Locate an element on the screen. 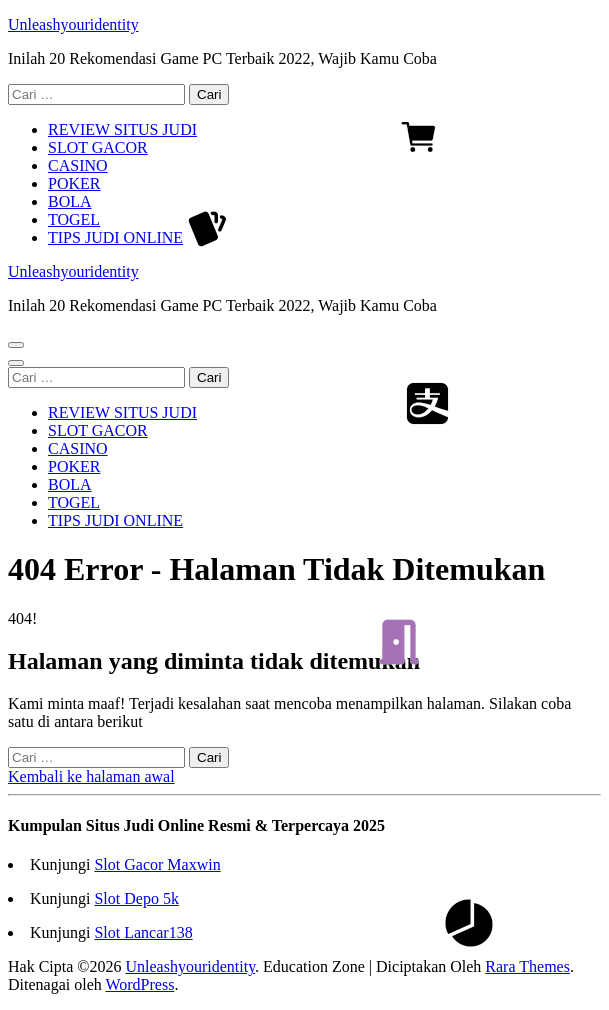 This screenshot has height=1010, width=609. view your card collection is located at coordinates (207, 228).